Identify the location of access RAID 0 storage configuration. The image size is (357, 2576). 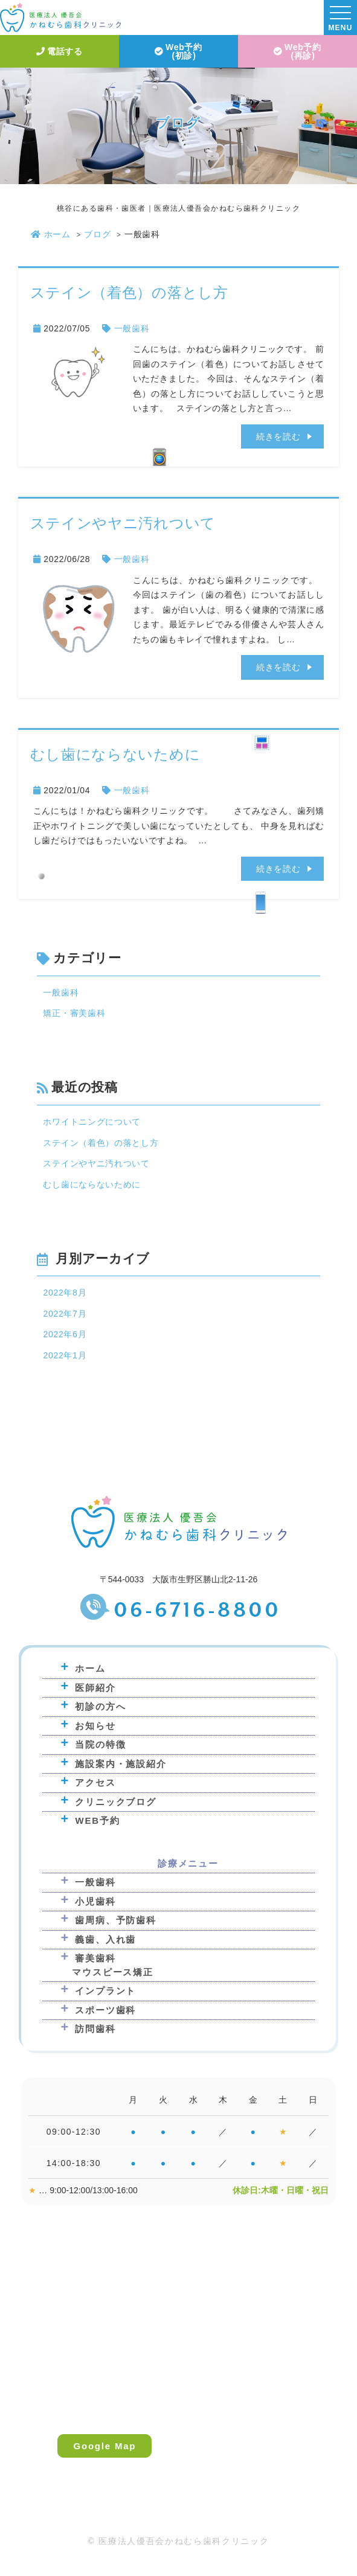
(159, 457).